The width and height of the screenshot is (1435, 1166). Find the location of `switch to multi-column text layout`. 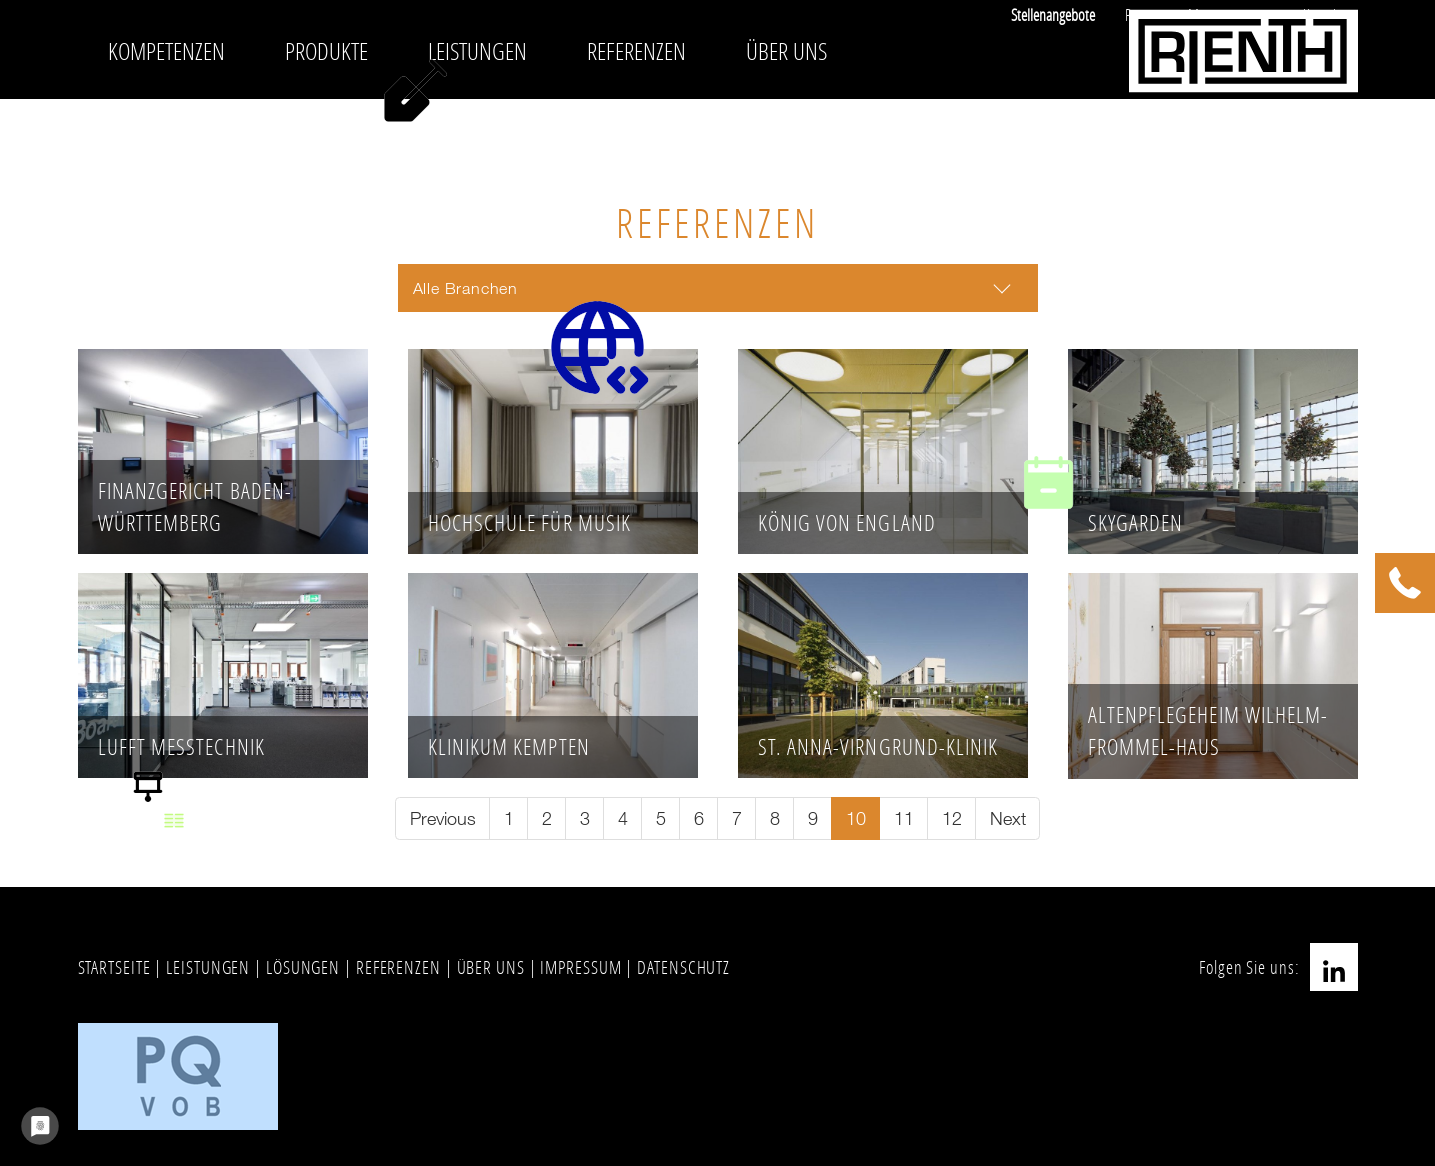

switch to multi-column text layout is located at coordinates (174, 821).